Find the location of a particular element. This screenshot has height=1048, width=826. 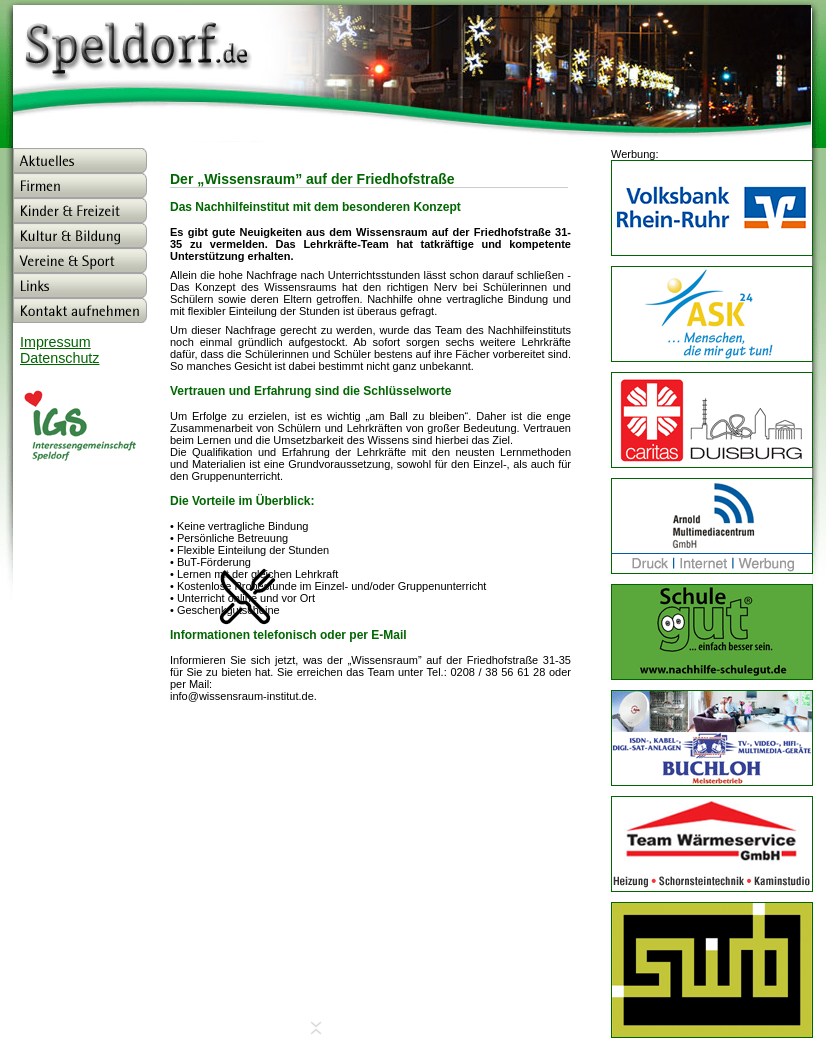

find nearby restaurants is located at coordinates (247, 596).